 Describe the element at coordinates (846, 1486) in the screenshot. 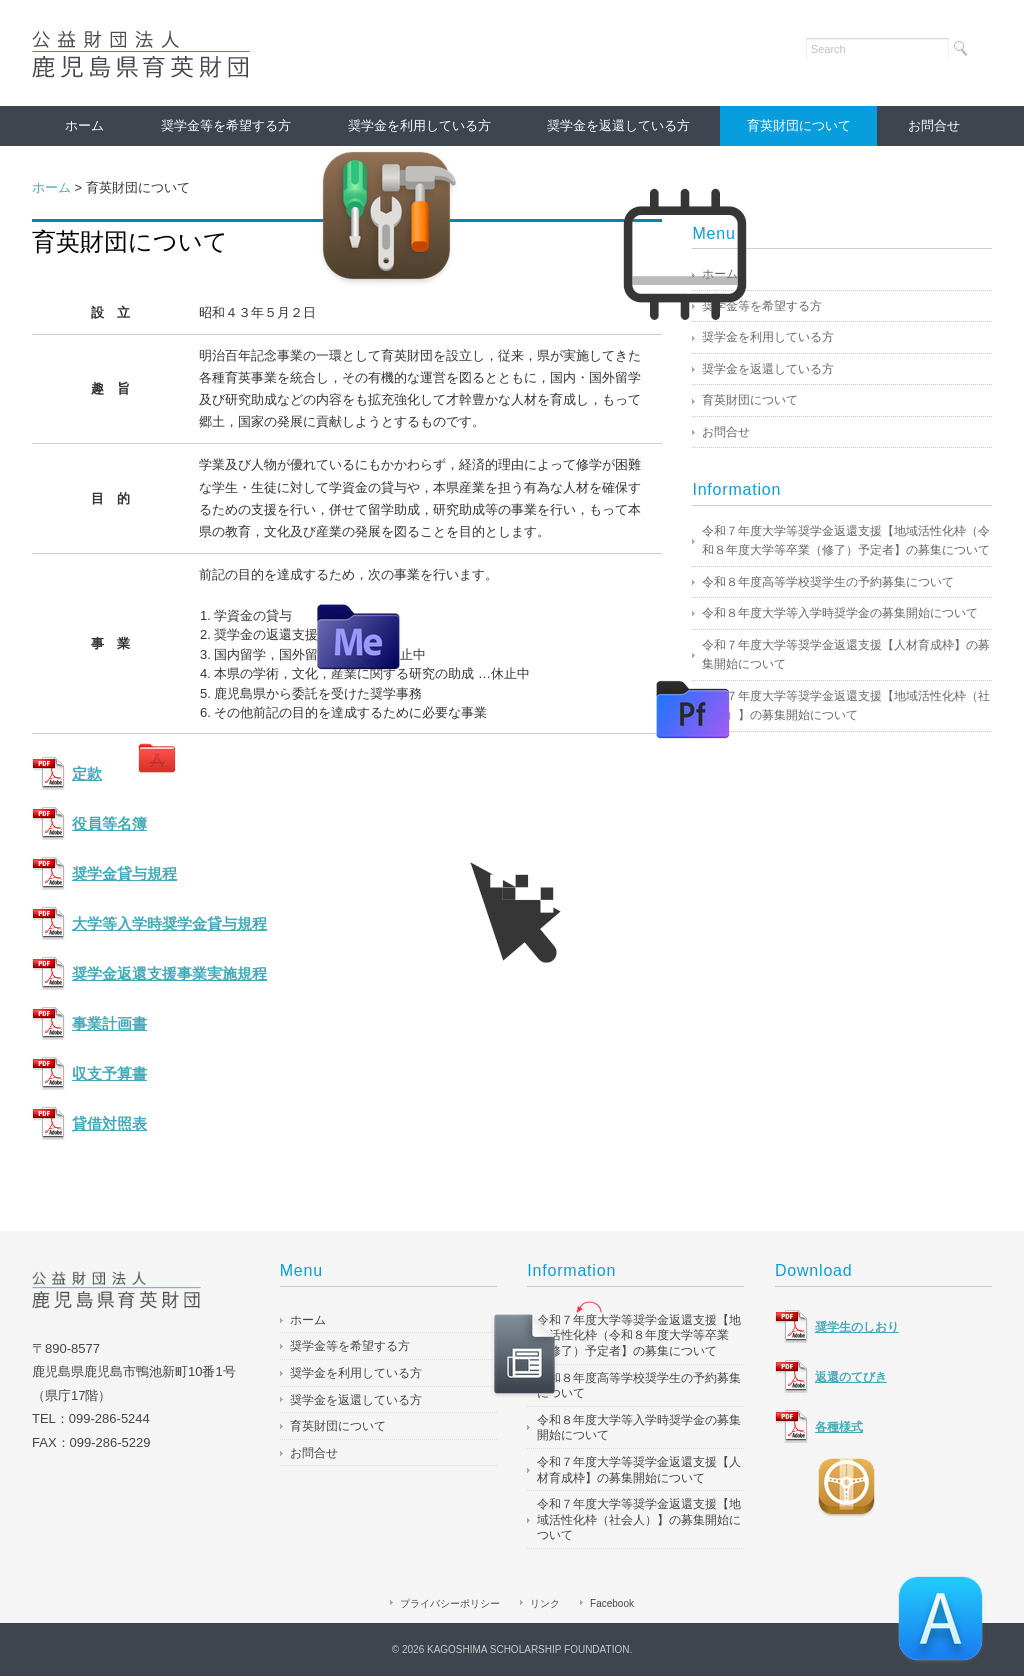

I see `open boxflat racing wheel configuration app` at that location.